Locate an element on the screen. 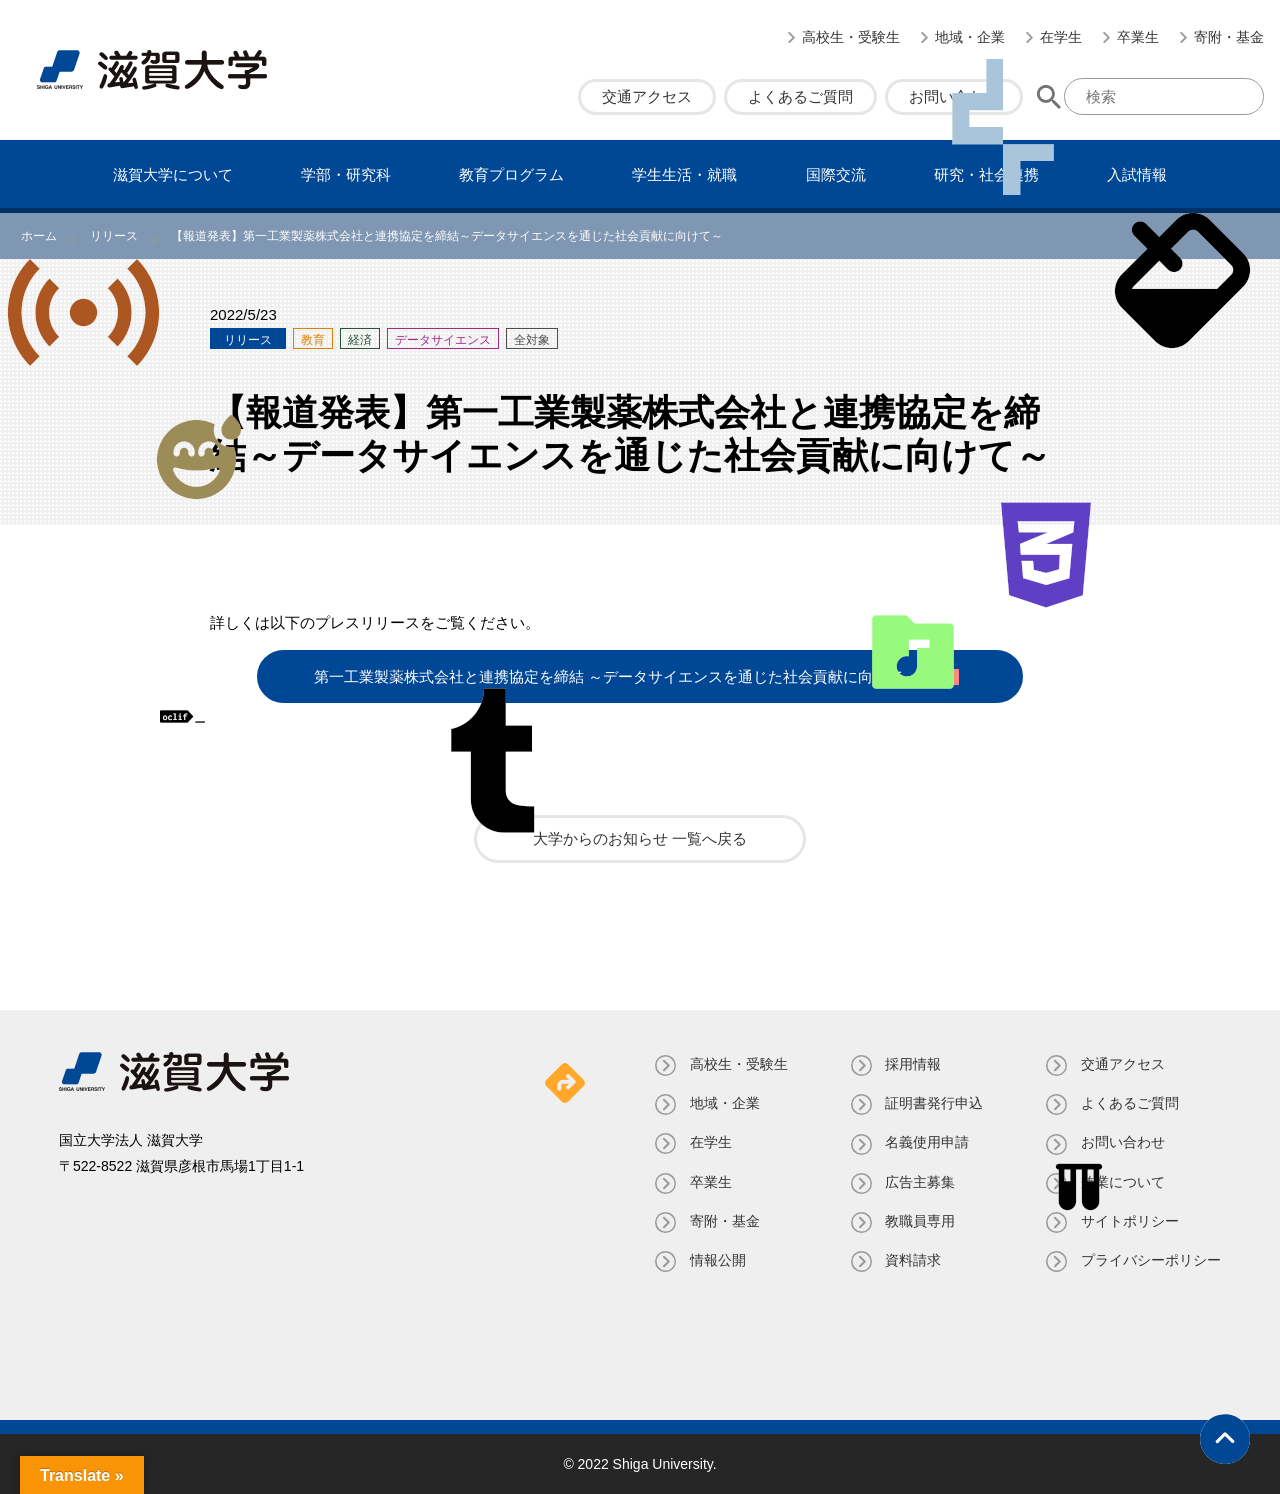  indicates CSS3 styling or stylesheet functionality is located at coordinates (1046, 555).